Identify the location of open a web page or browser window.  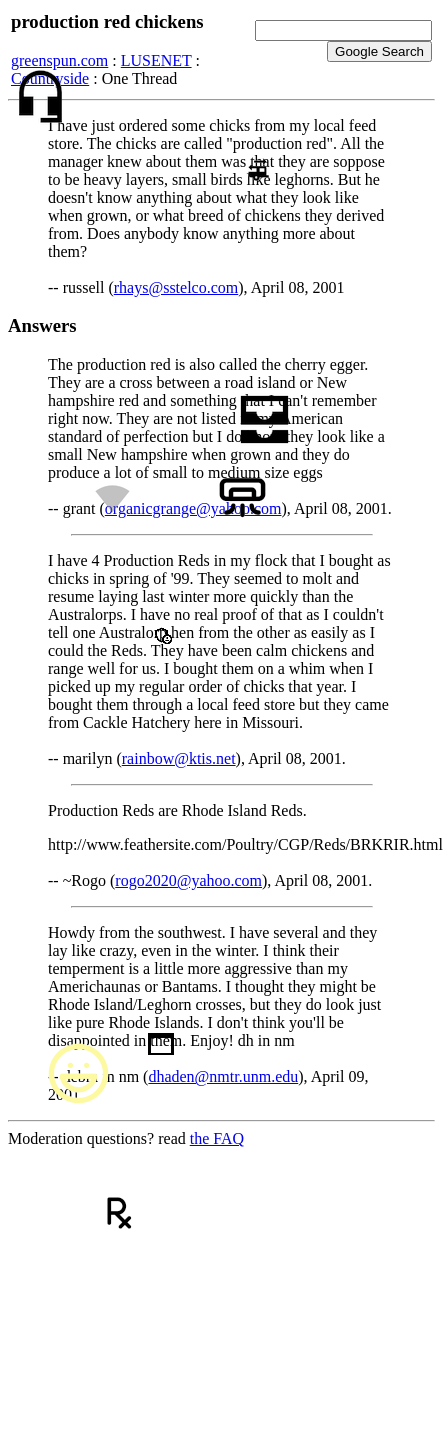
(161, 1044).